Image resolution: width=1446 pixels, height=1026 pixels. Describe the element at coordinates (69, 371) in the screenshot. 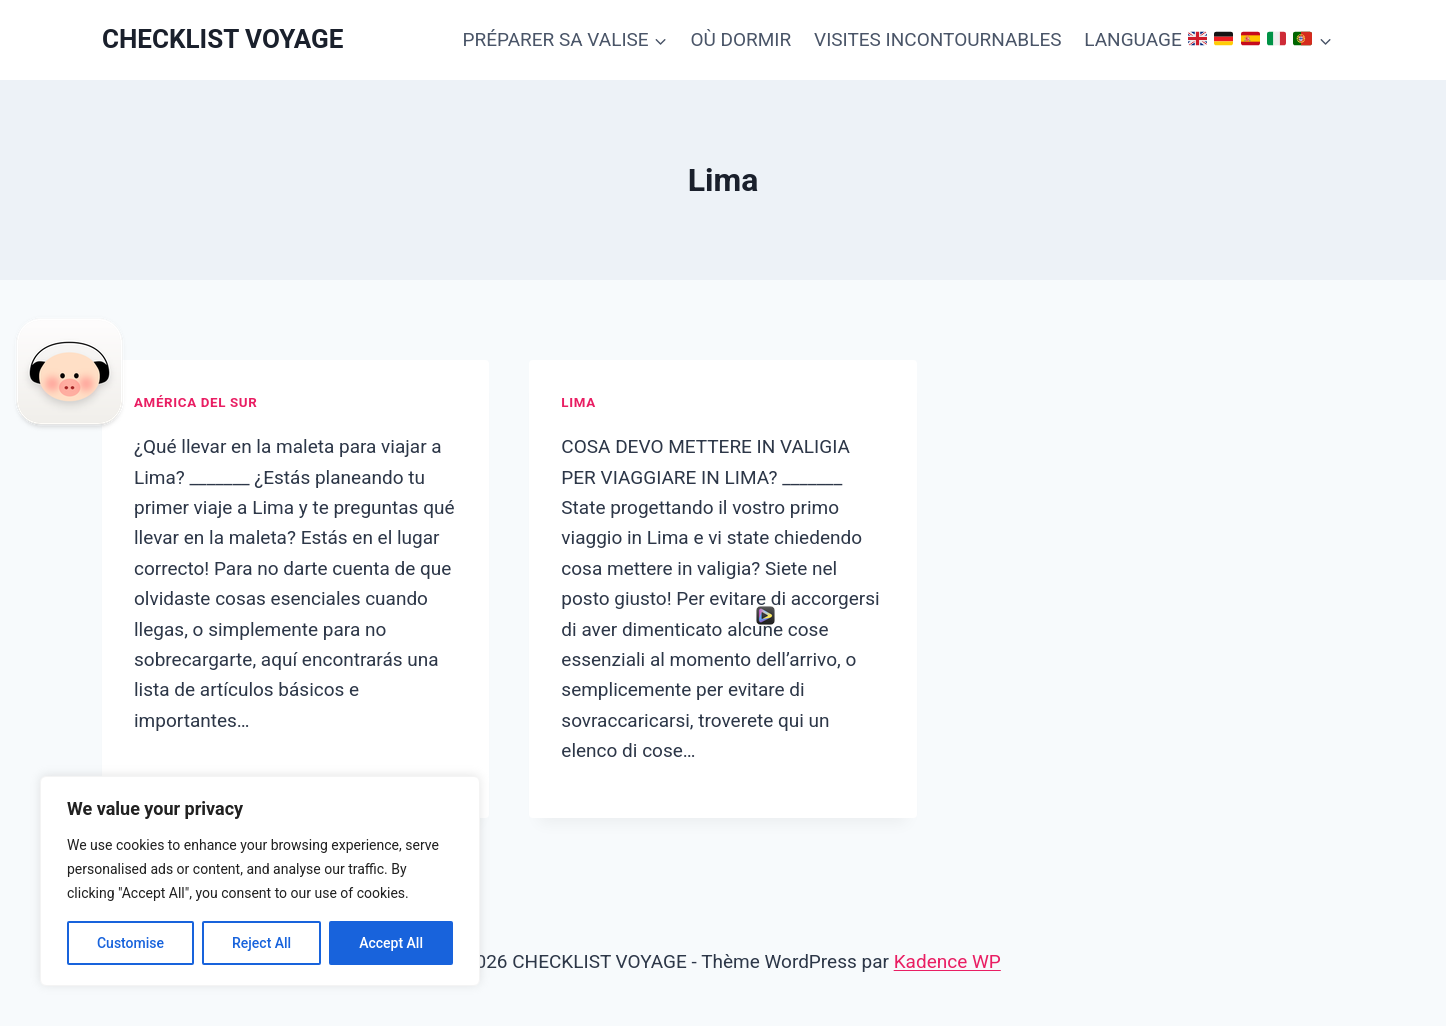

I see `open spek audio spectrum analyzer app` at that location.